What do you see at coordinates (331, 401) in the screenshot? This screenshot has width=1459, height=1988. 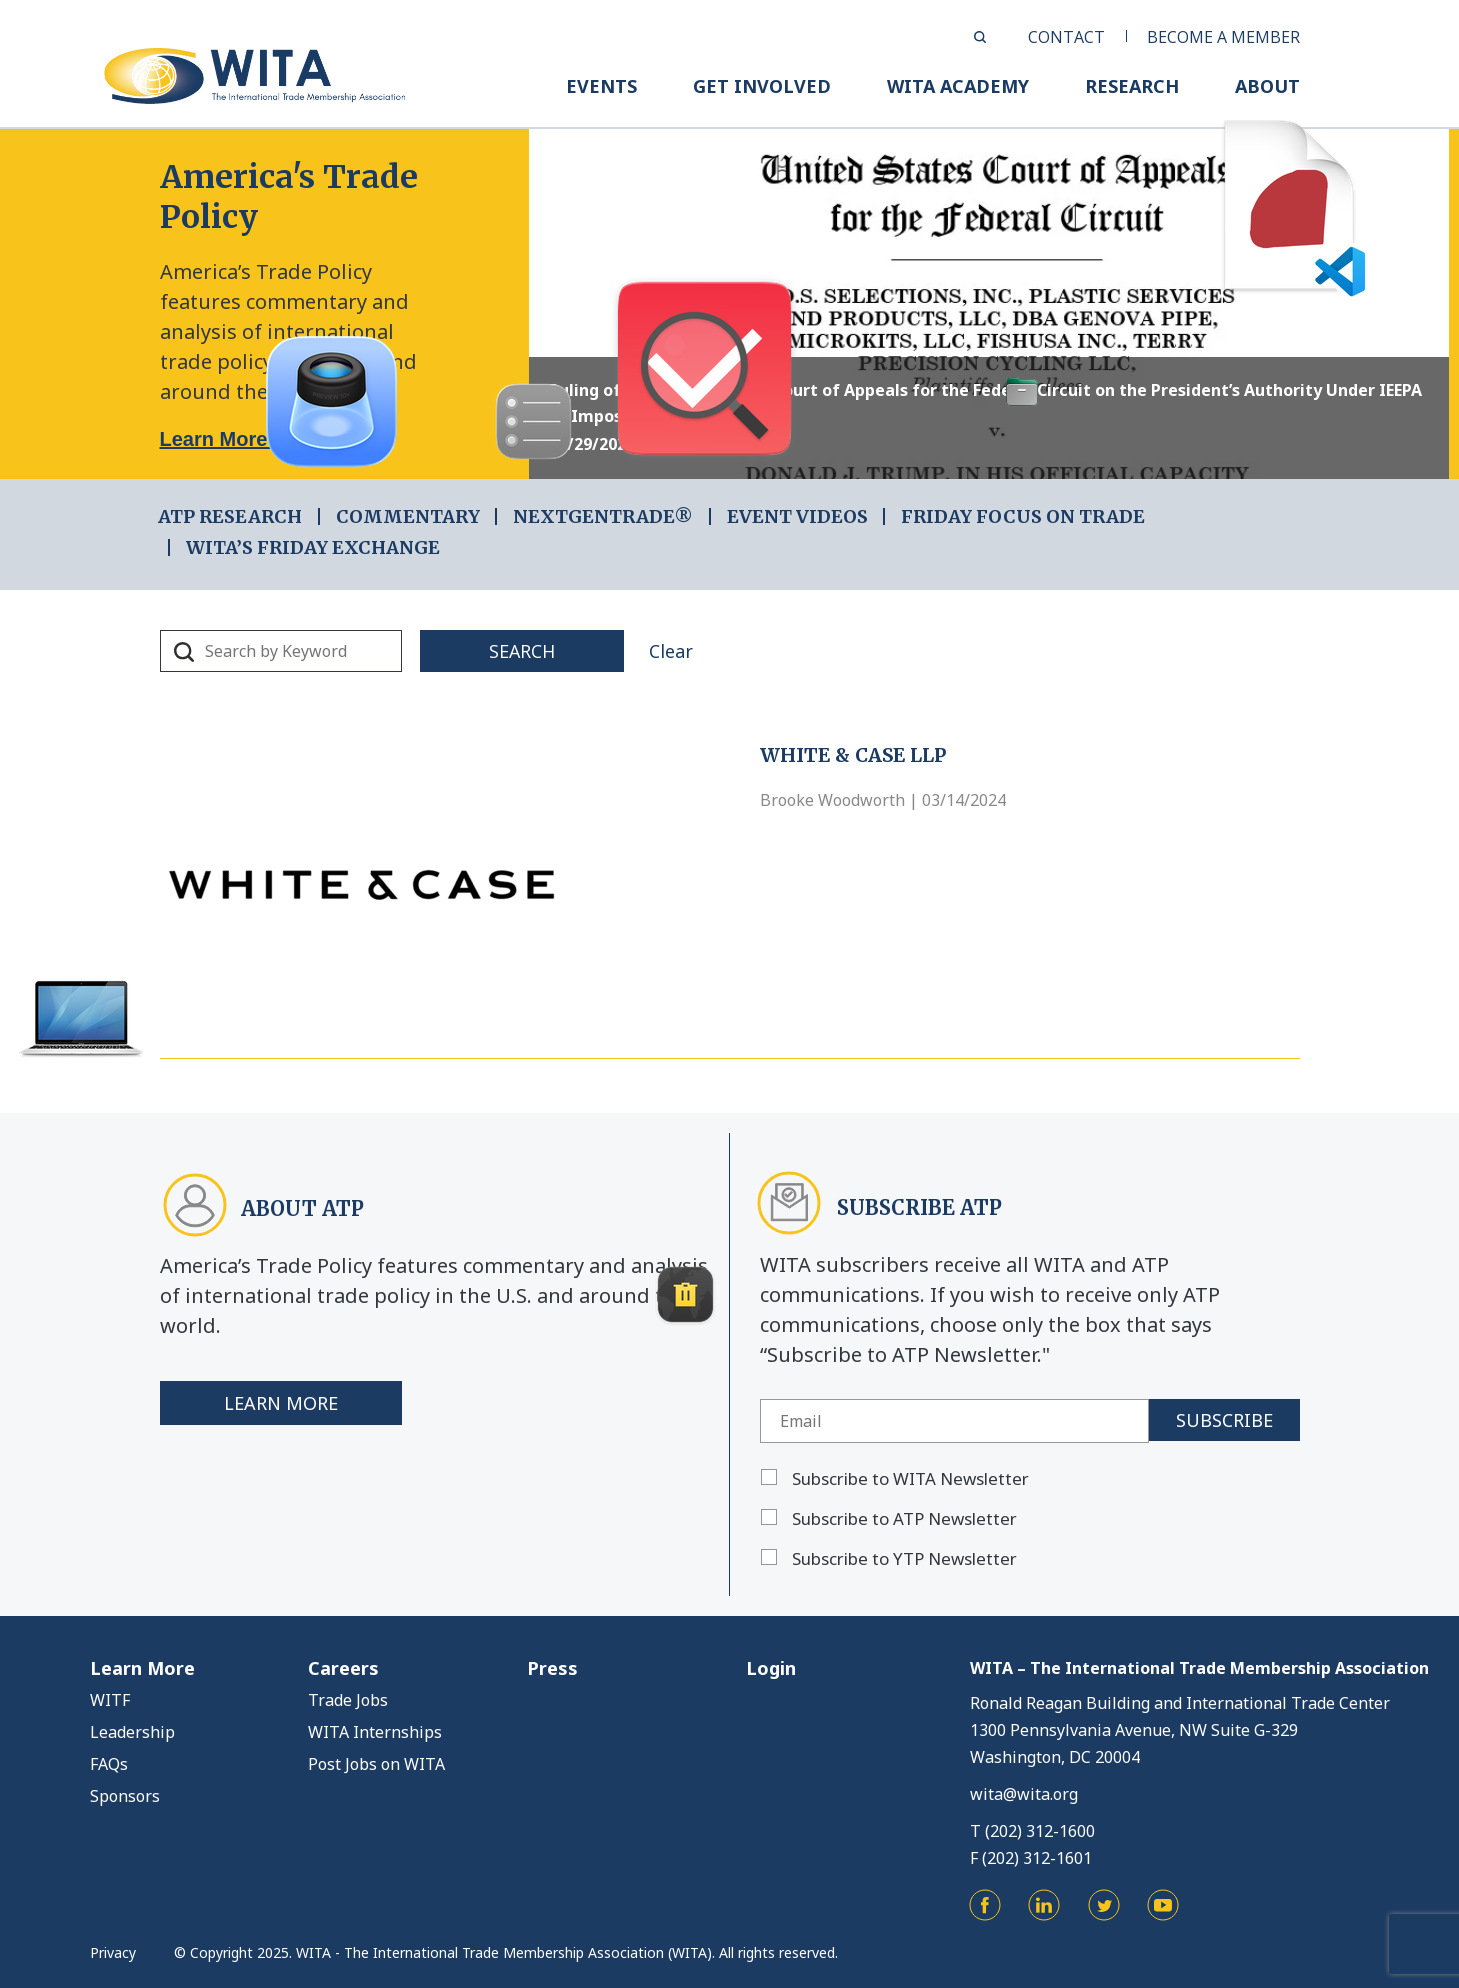 I see `open preview app to view images and PDFs` at bounding box center [331, 401].